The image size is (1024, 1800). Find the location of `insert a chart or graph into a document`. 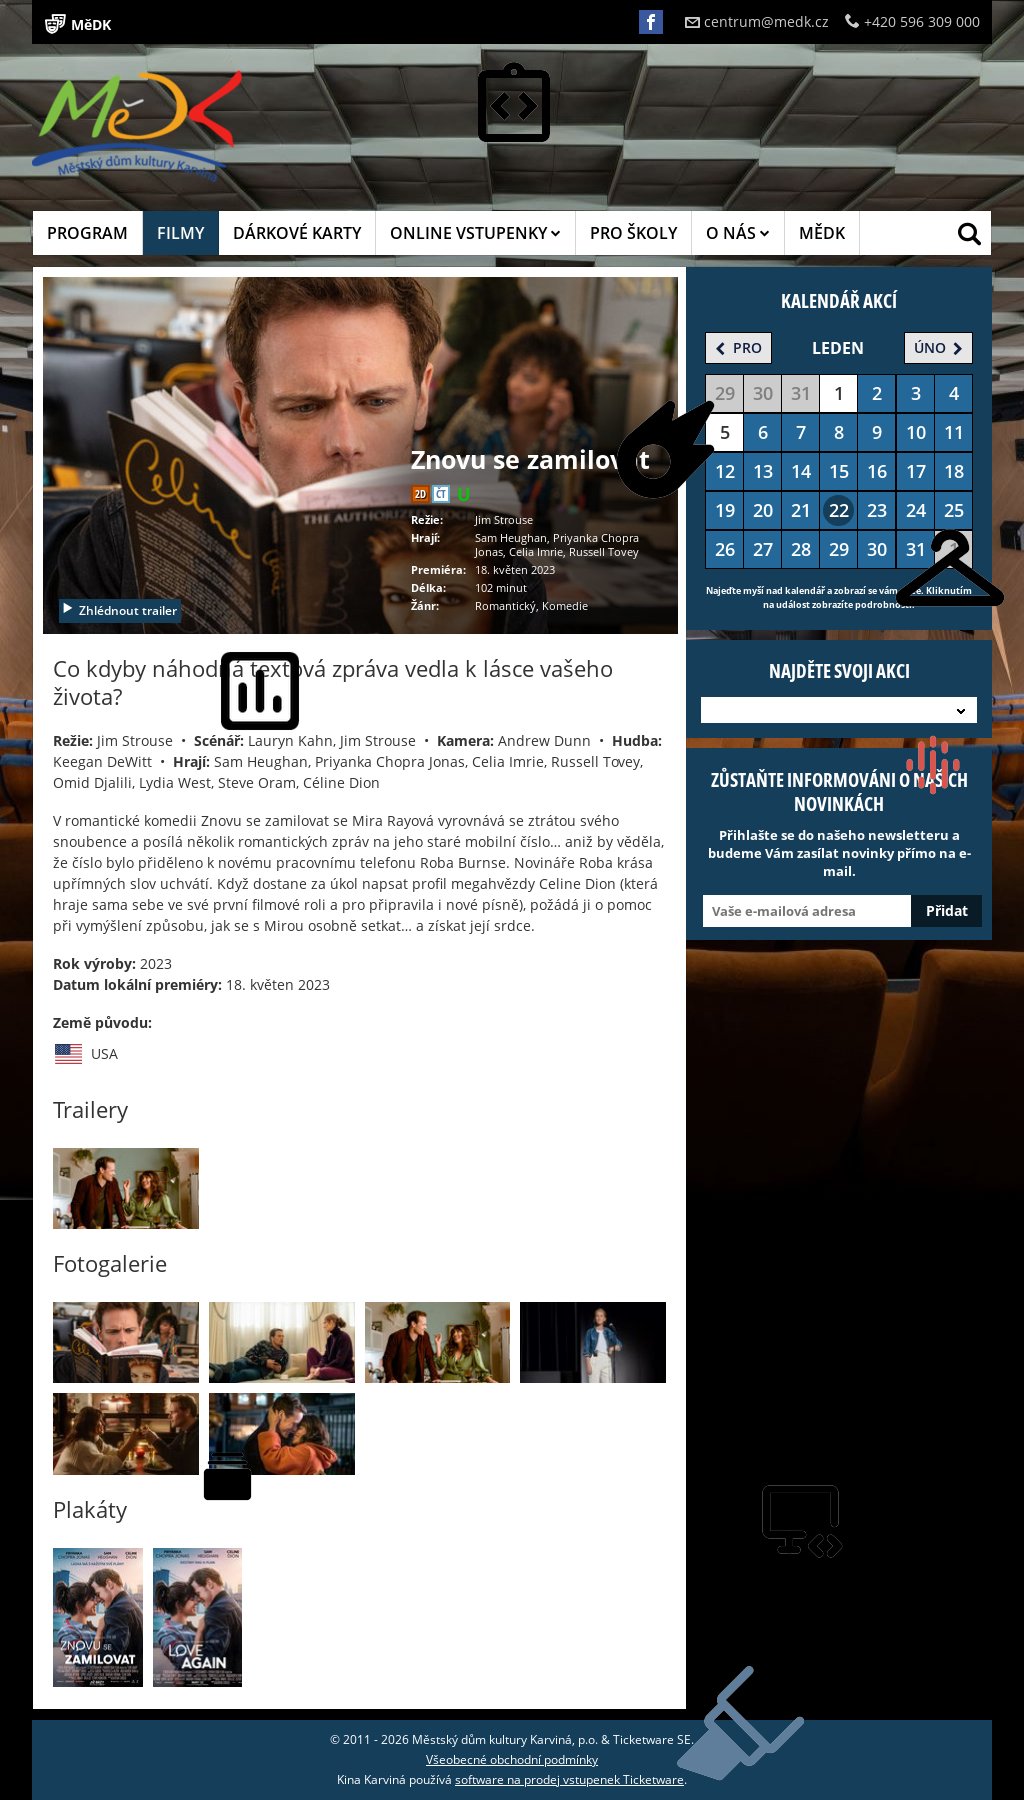

insert a chart or graph into a document is located at coordinates (260, 691).